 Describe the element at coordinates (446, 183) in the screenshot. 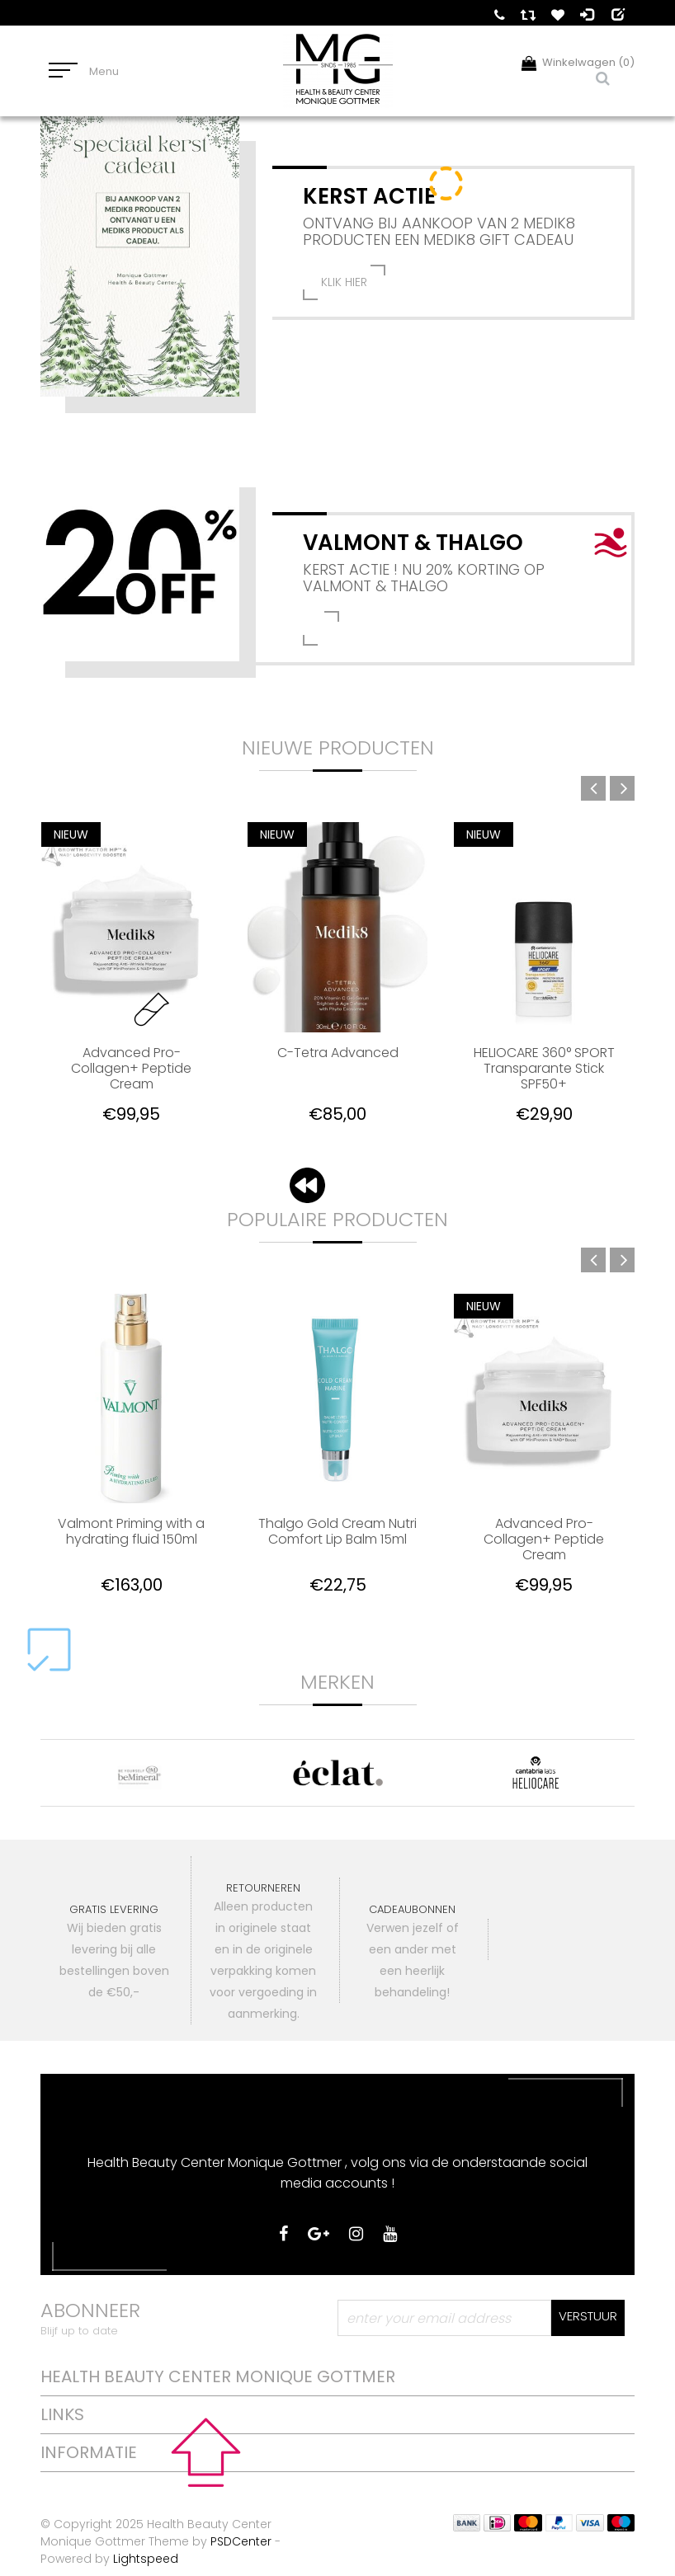

I see `indicates loading or processing in progress` at that location.